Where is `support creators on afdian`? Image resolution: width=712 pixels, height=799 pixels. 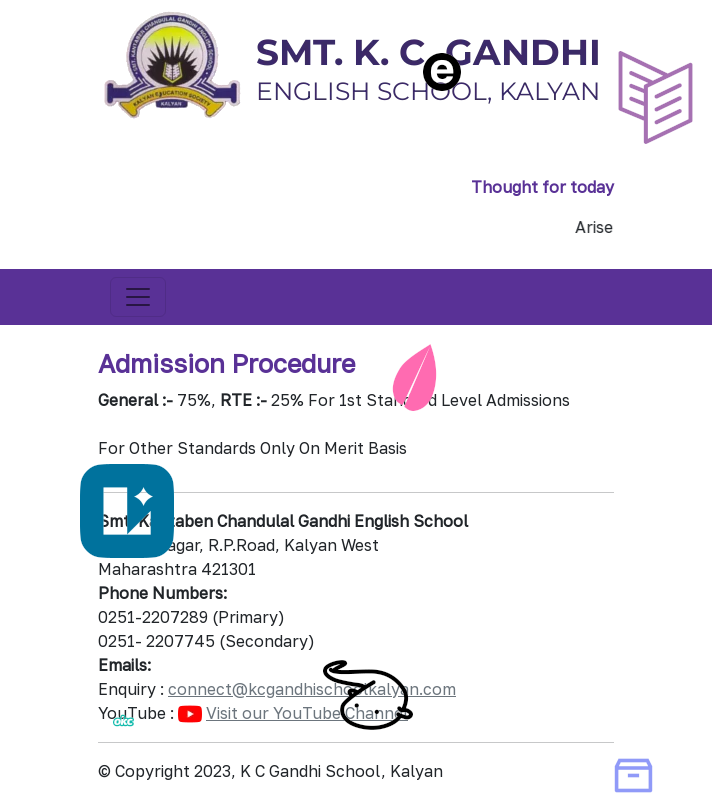
support creators on afdian is located at coordinates (368, 695).